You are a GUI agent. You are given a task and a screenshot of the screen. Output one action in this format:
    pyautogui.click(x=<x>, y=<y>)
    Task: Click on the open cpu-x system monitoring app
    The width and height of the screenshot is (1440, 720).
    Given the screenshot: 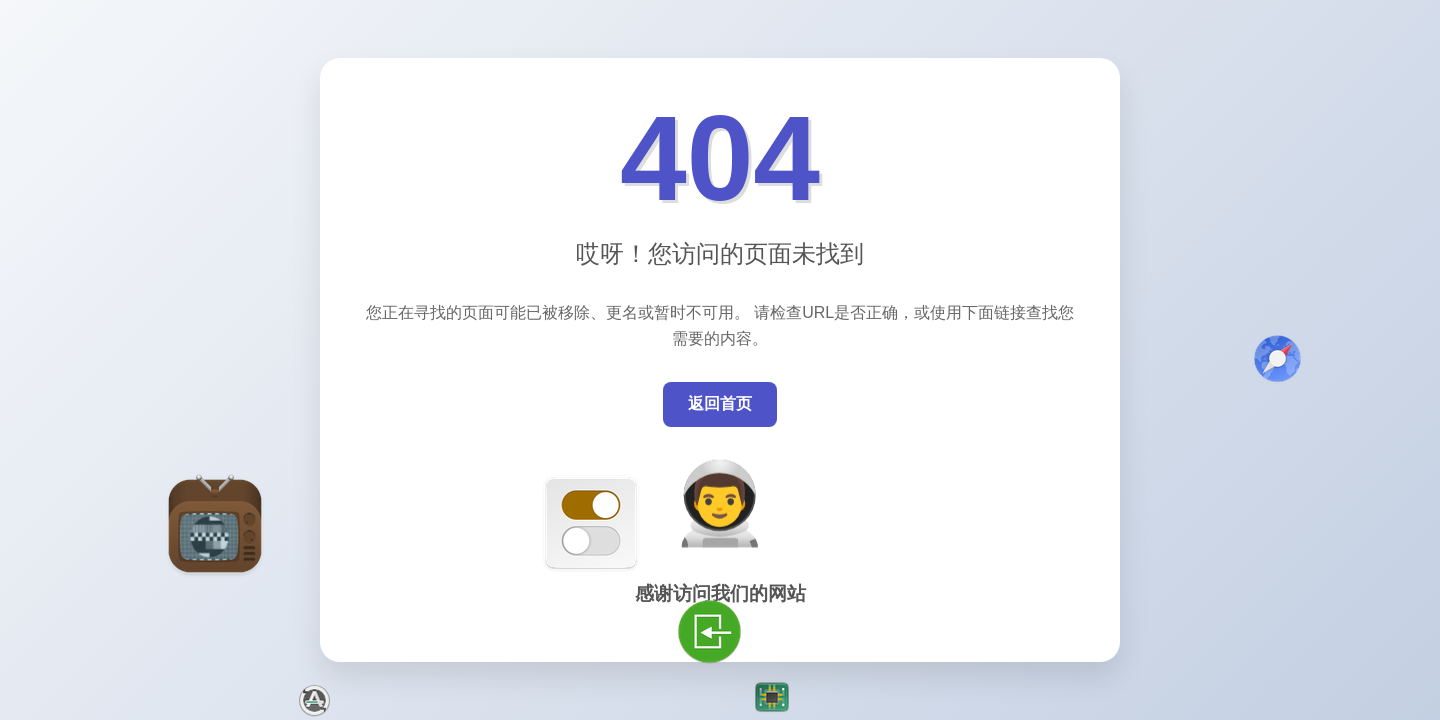 What is the action you would take?
    pyautogui.click(x=772, y=697)
    